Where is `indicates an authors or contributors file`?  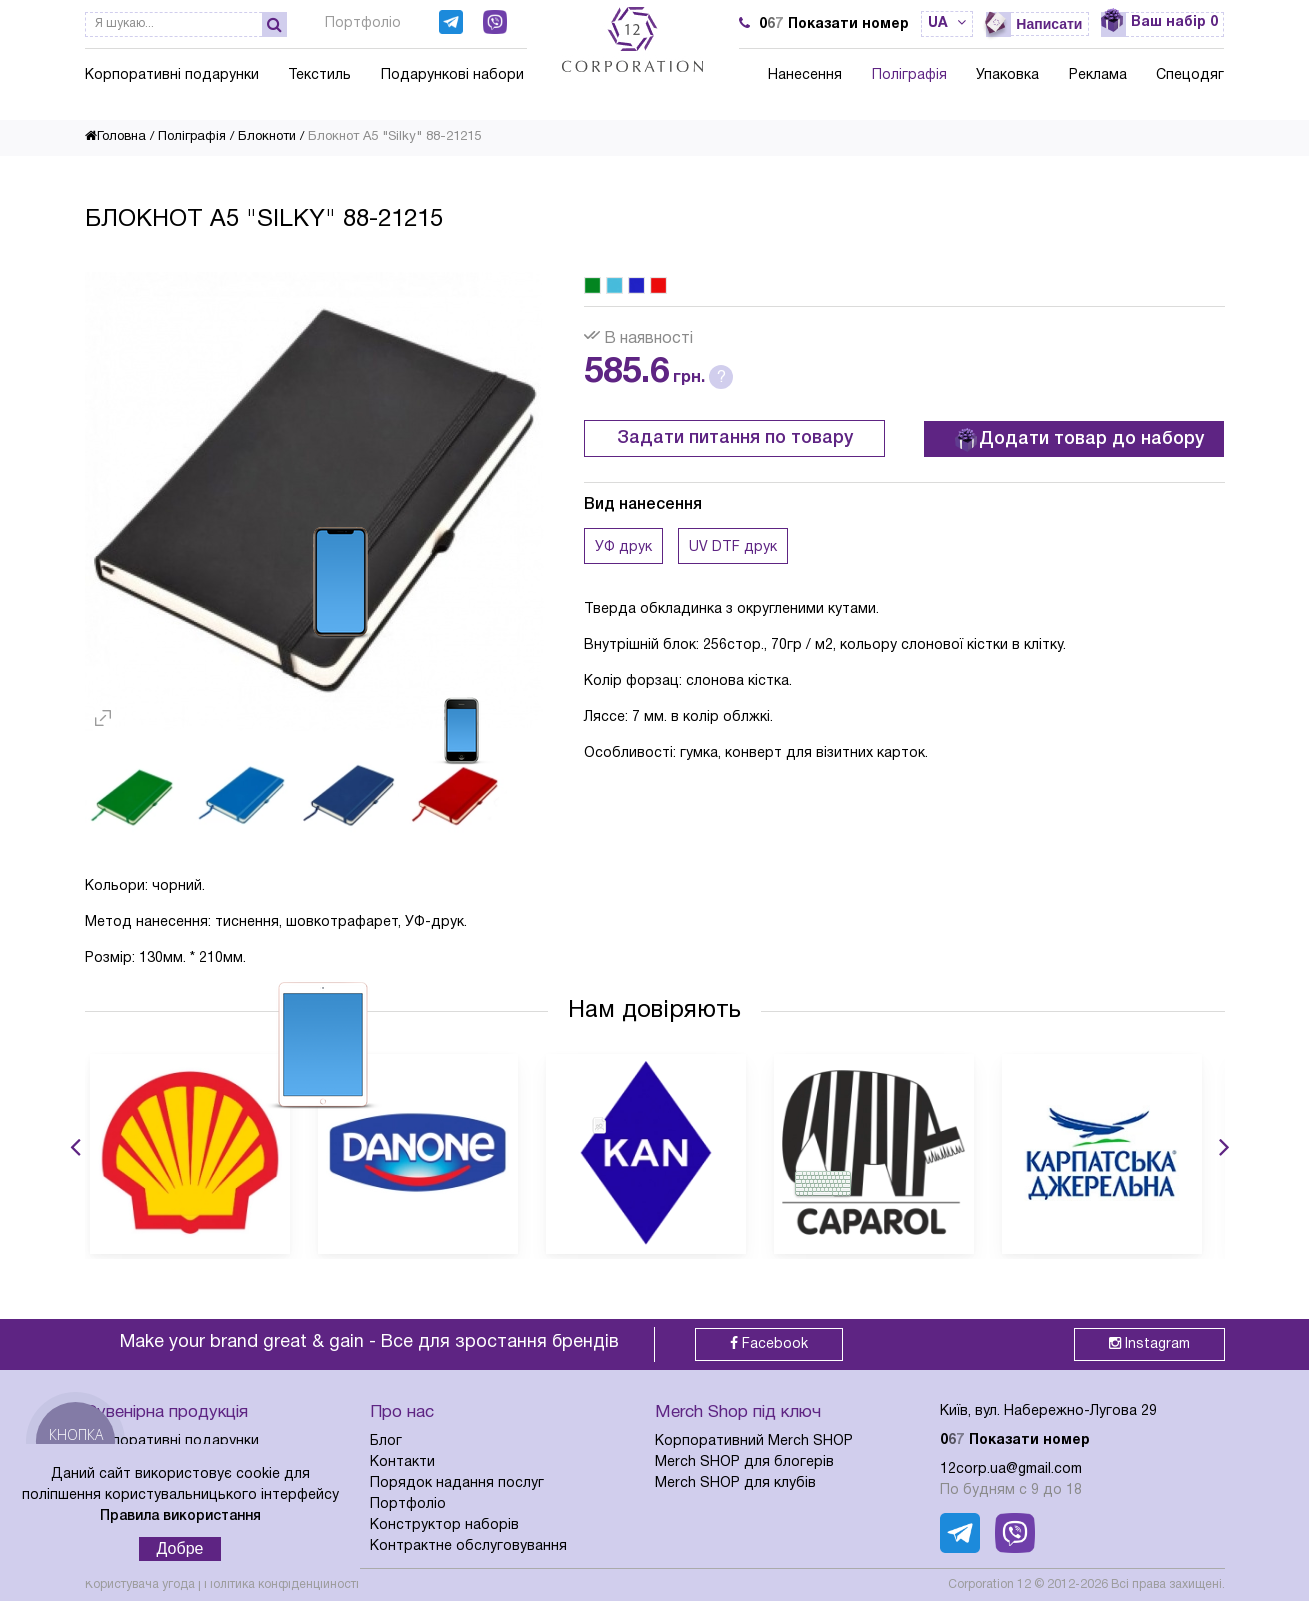
indicates an authors or contributors file is located at coordinates (599, 1125).